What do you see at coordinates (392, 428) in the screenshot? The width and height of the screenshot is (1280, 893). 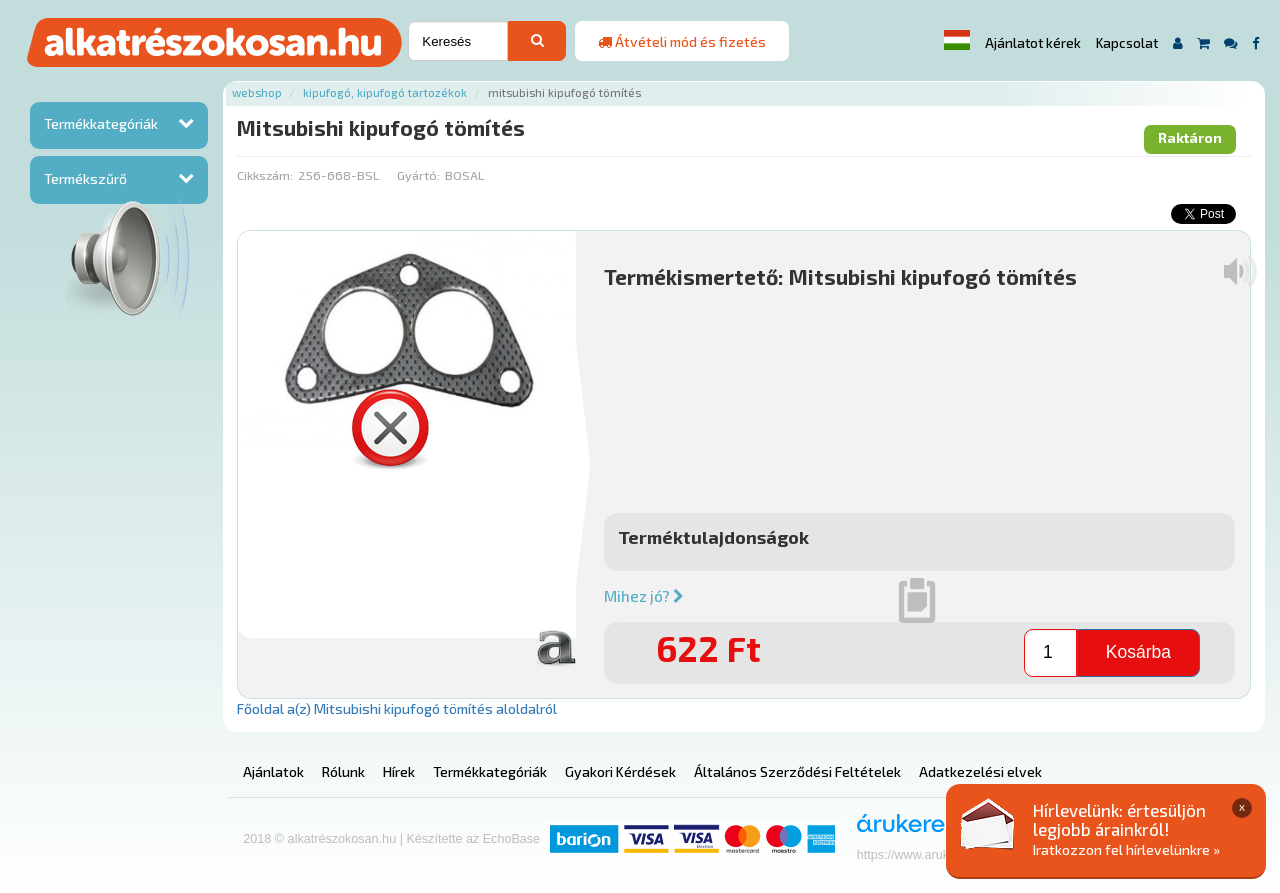 I see `delete selected item` at bounding box center [392, 428].